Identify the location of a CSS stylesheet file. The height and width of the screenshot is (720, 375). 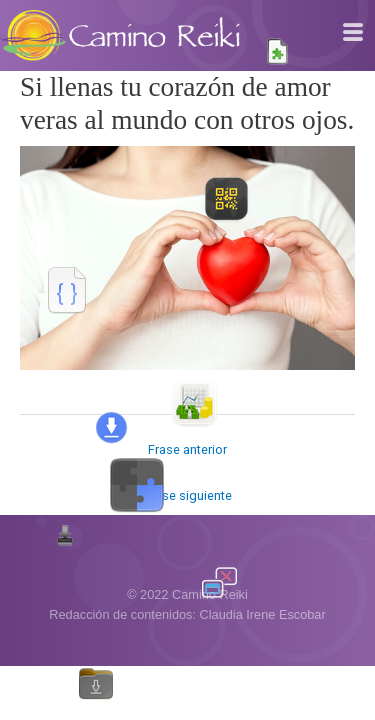
(67, 290).